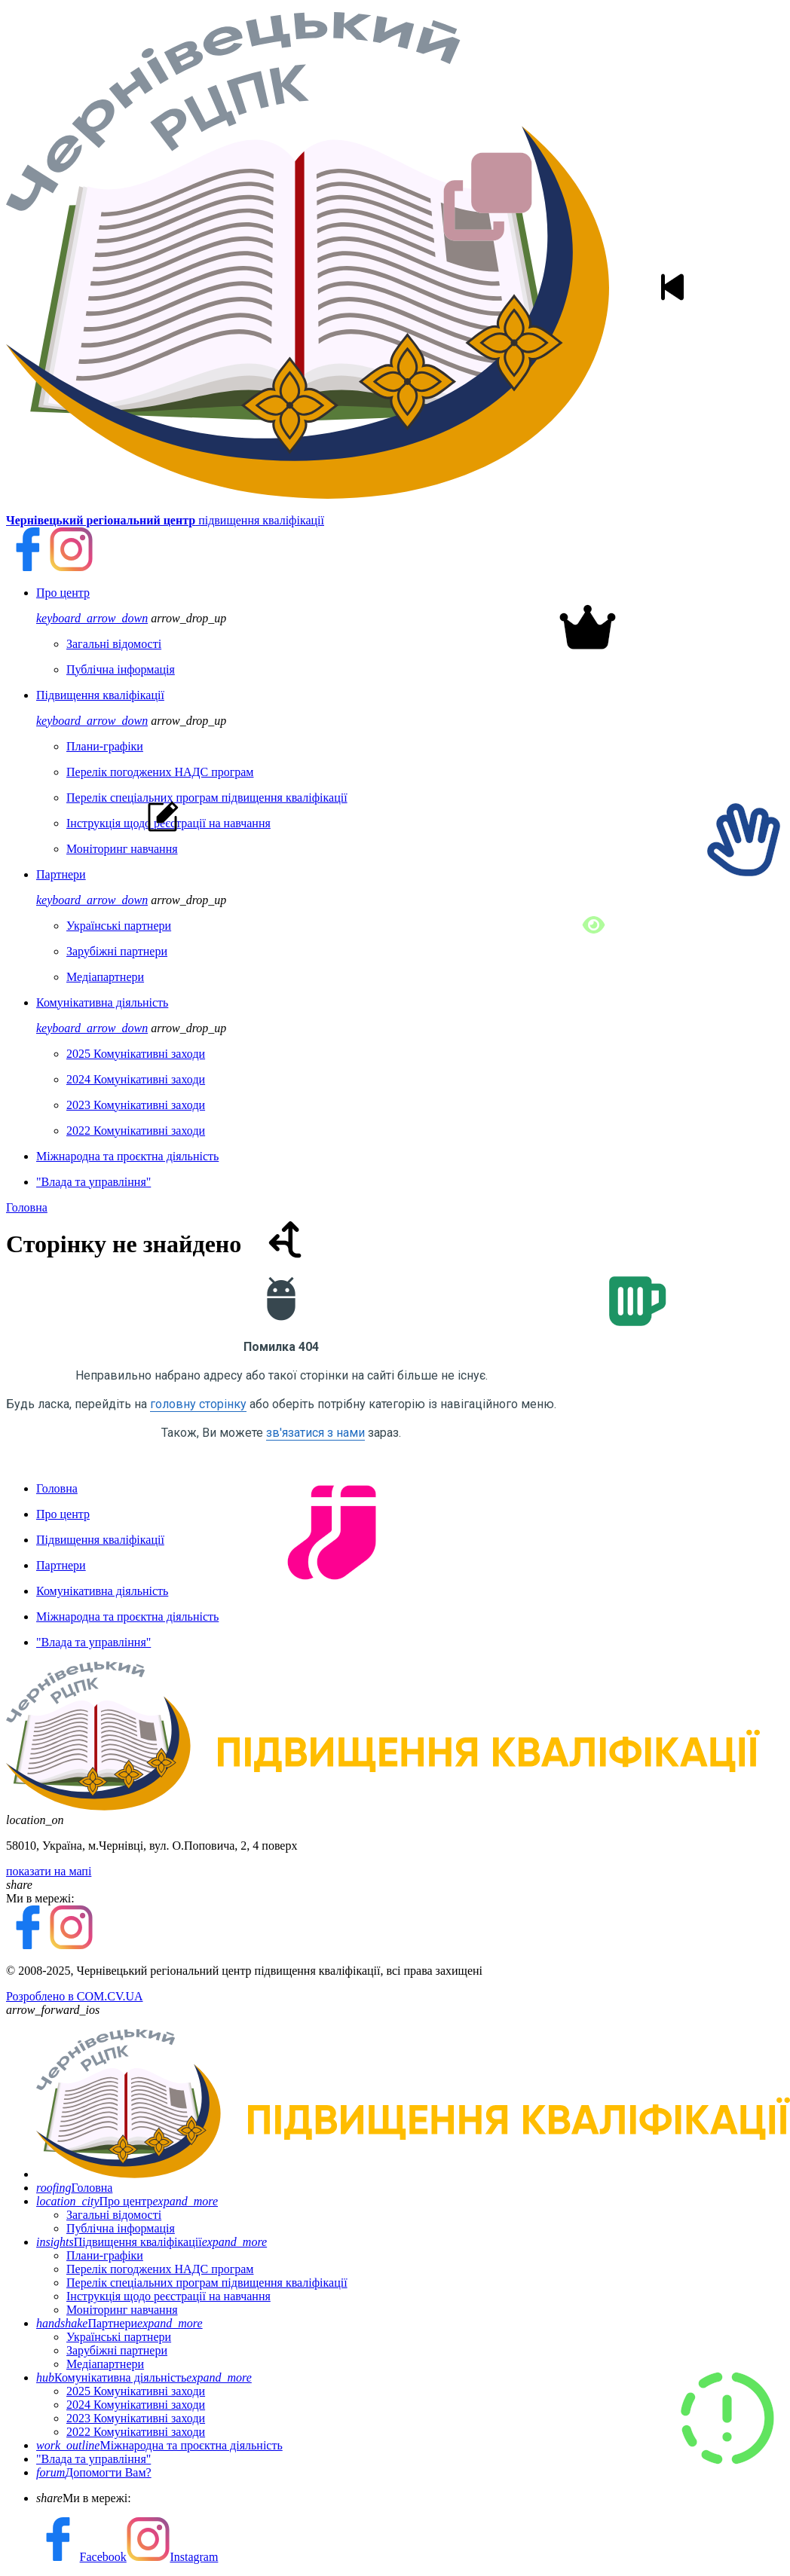  What do you see at coordinates (162, 817) in the screenshot?
I see `compose a new note` at bounding box center [162, 817].